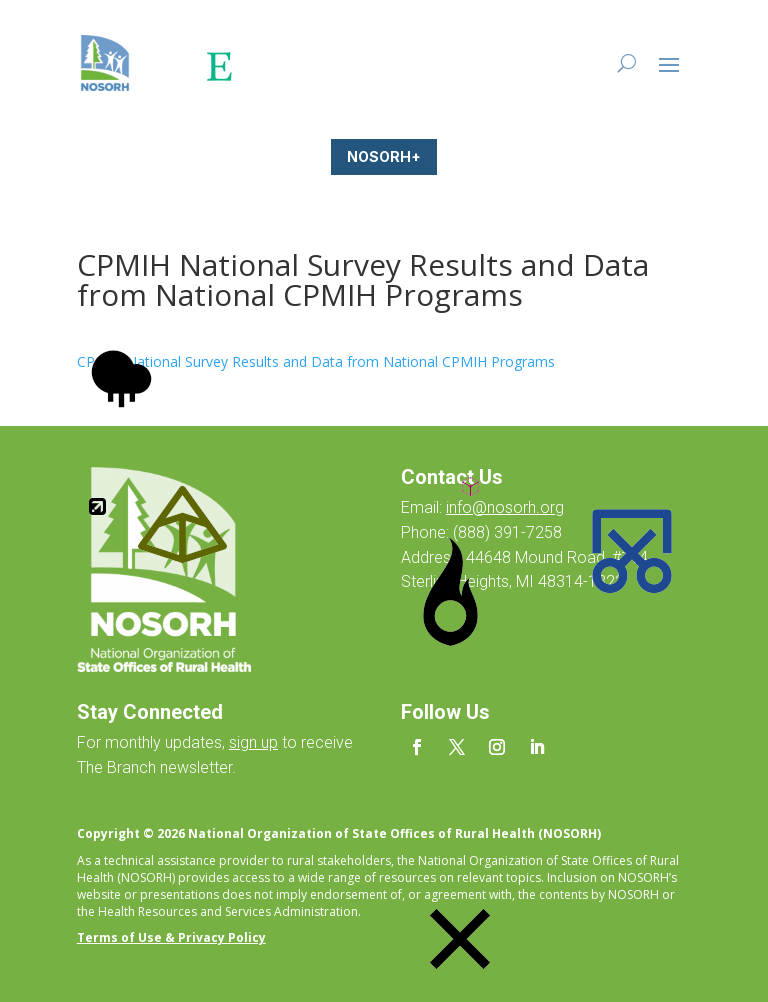  I want to click on capture a screenshot, so click(632, 549).